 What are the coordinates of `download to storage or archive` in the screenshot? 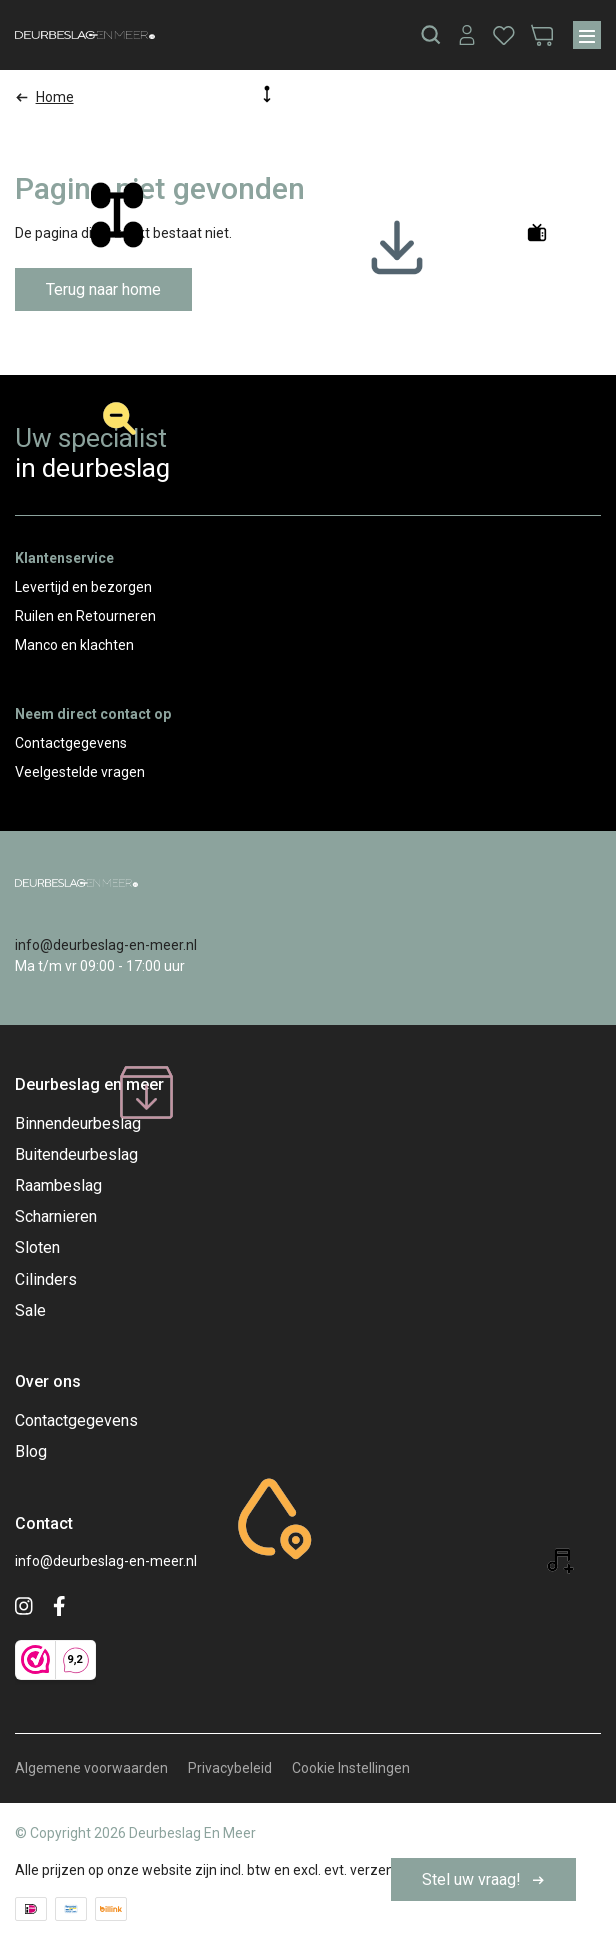 It's located at (146, 1092).